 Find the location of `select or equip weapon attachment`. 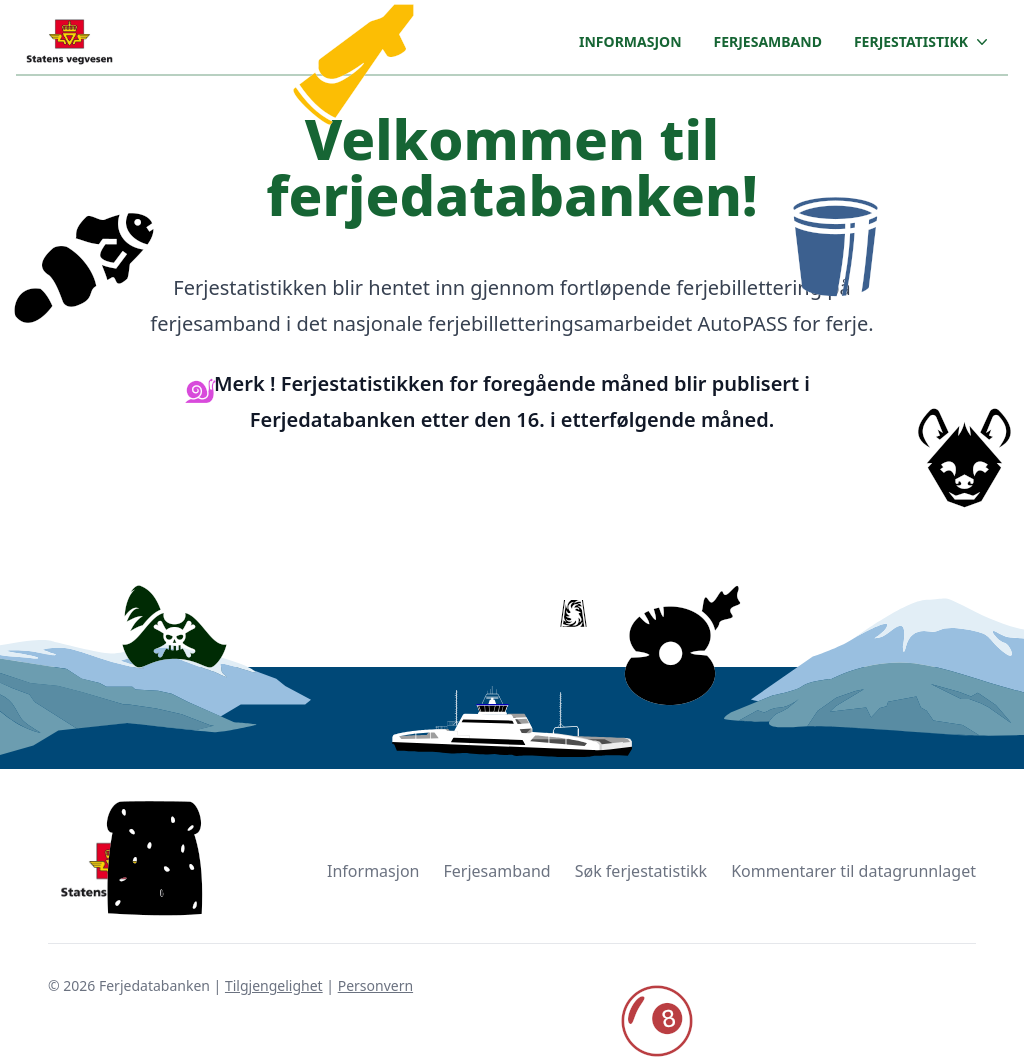

select or equip weapon attachment is located at coordinates (353, 64).